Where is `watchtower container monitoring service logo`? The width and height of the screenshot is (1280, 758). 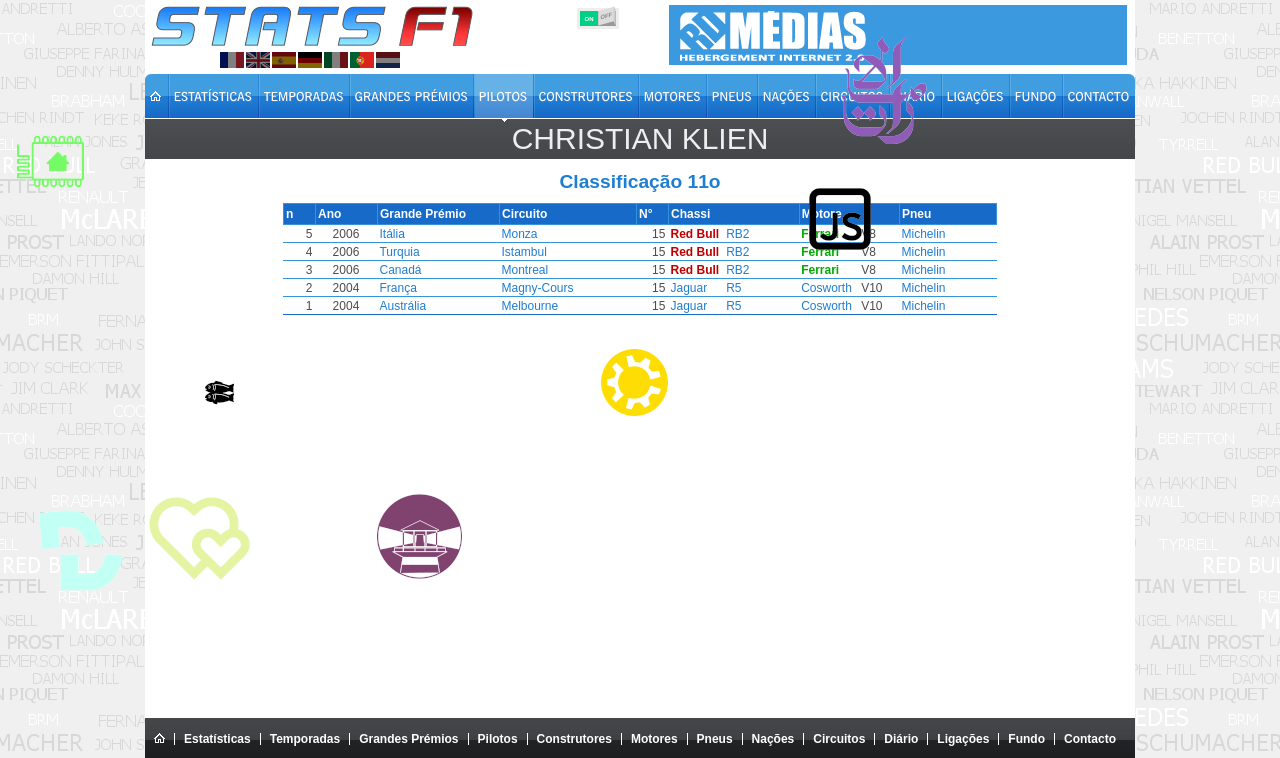
watchtower container monitoring service logo is located at coordinates (419, 536).